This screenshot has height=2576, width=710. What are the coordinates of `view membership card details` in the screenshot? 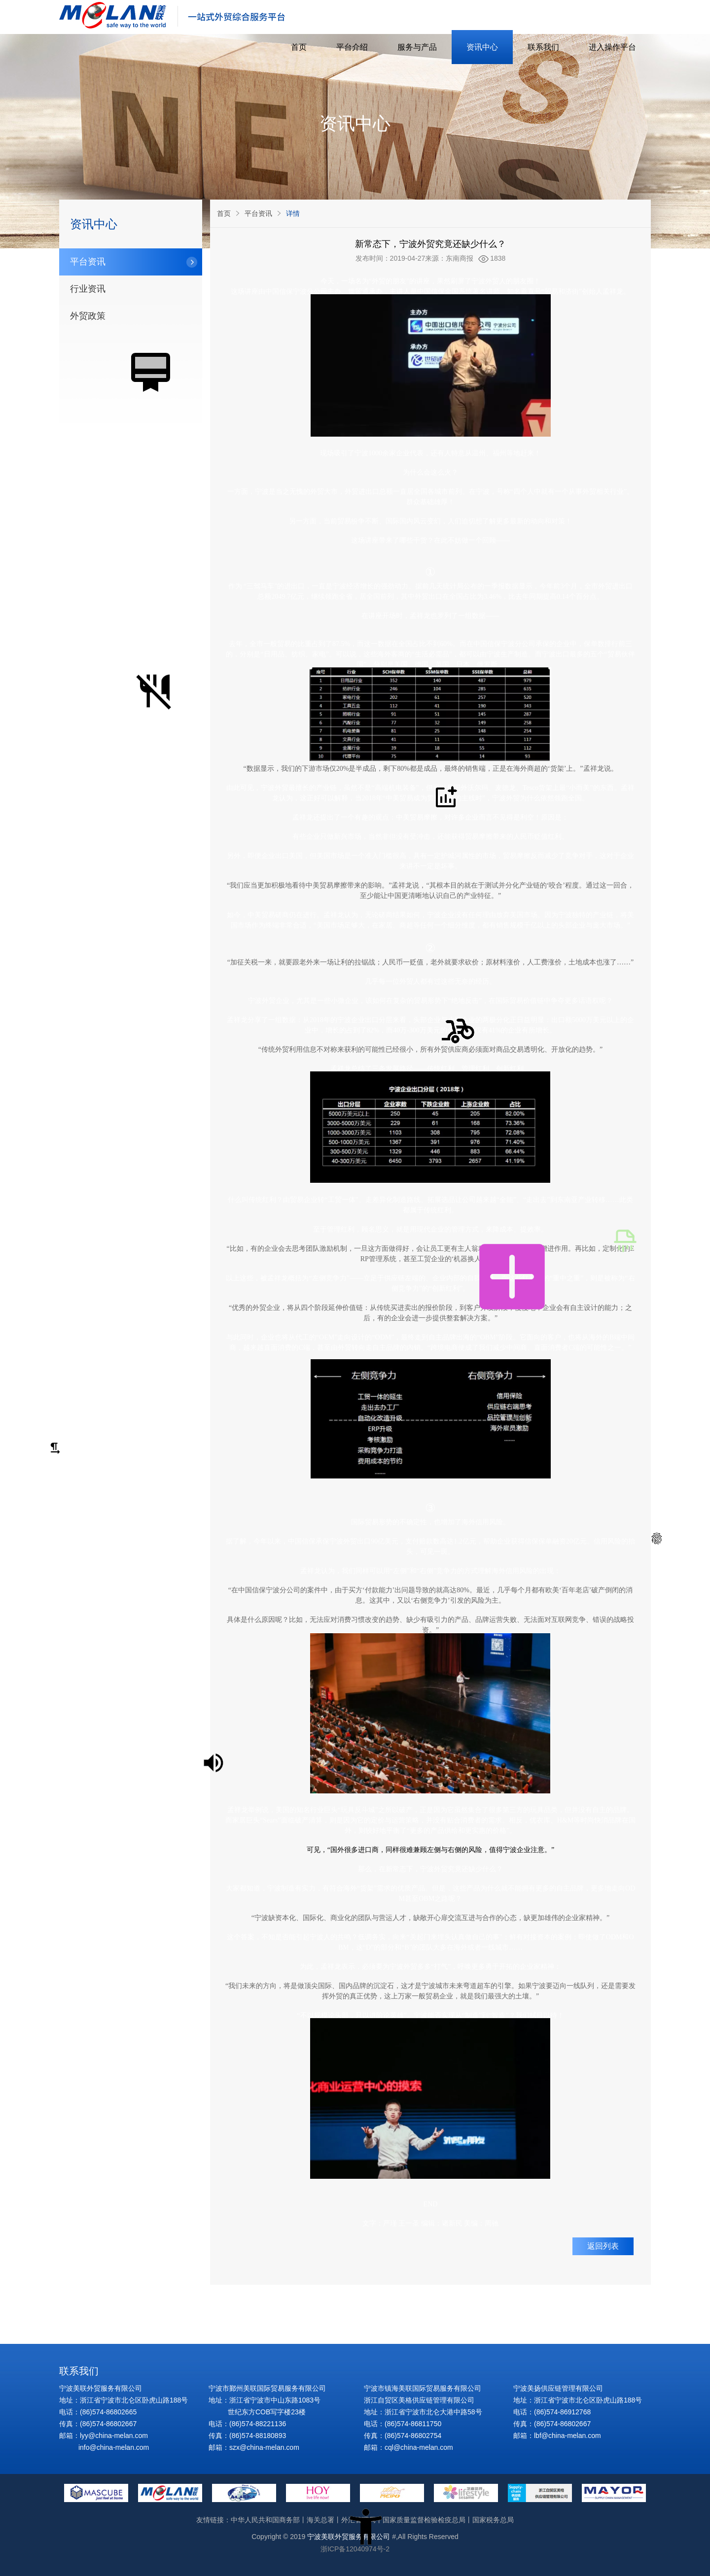 It's located at (150, 372).